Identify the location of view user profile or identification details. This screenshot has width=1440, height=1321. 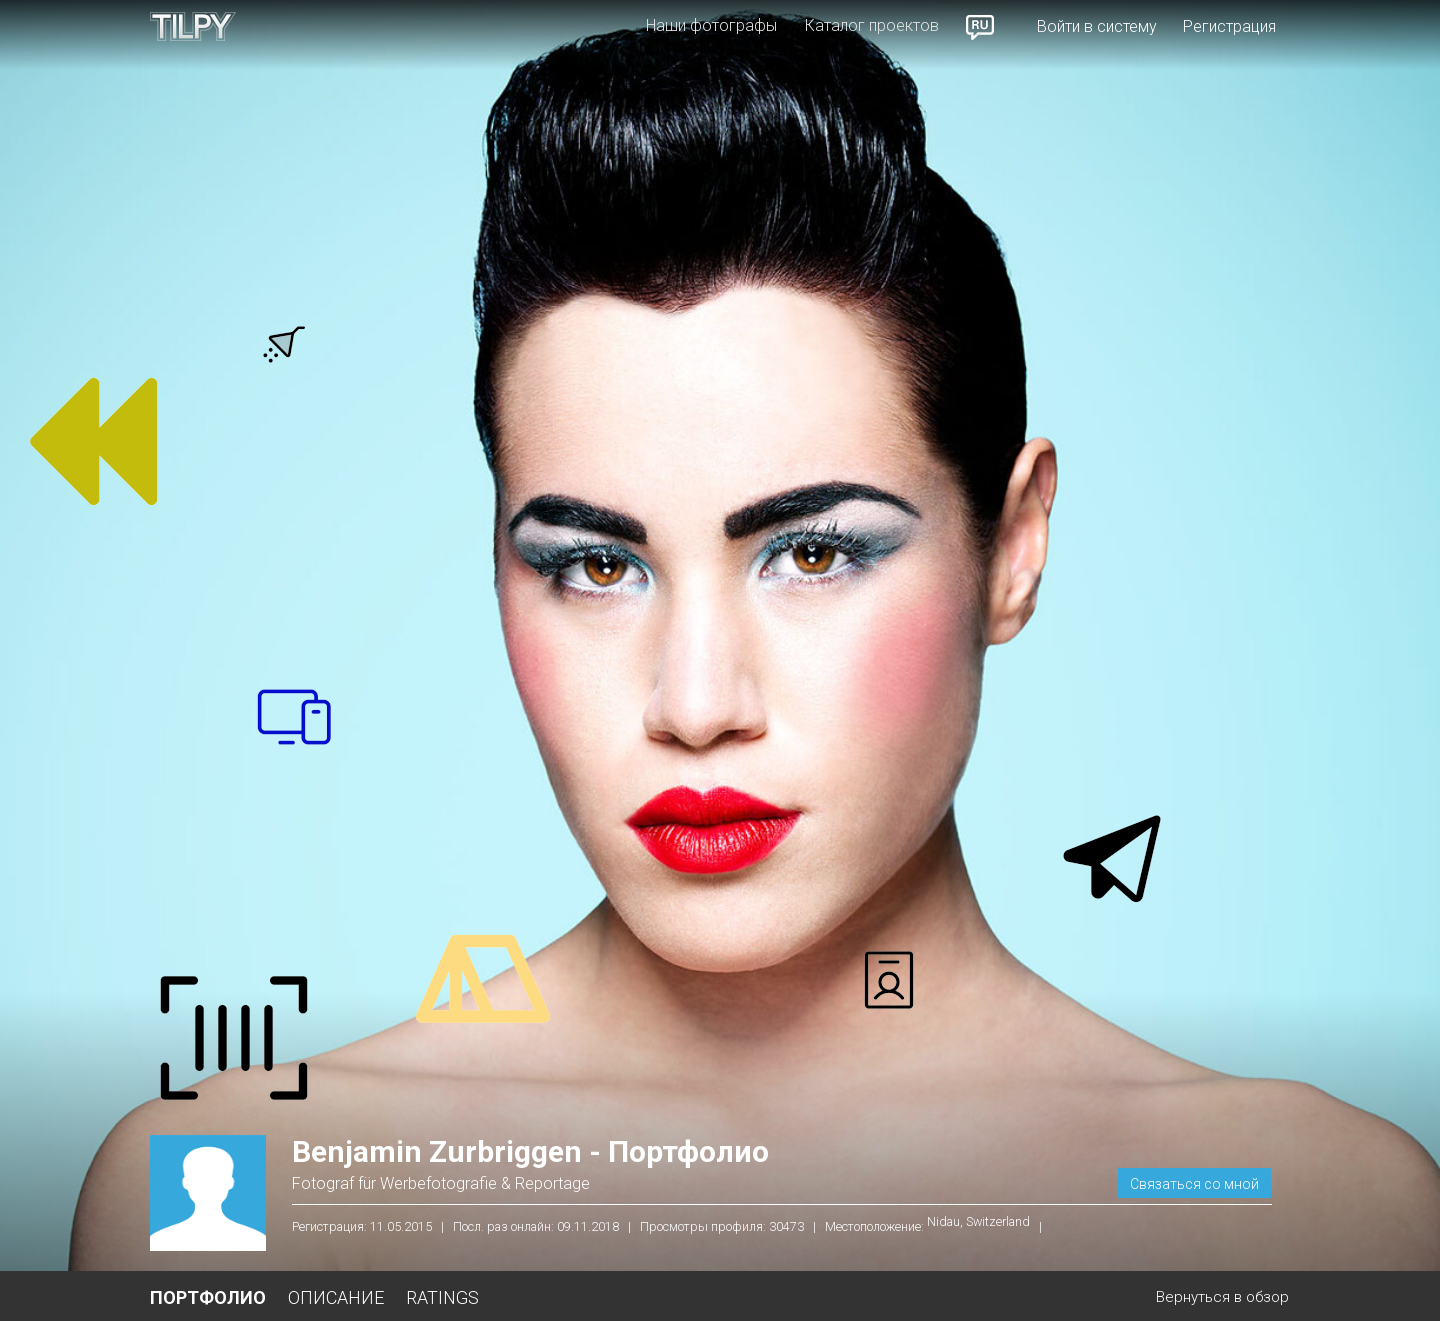
(889, 980).